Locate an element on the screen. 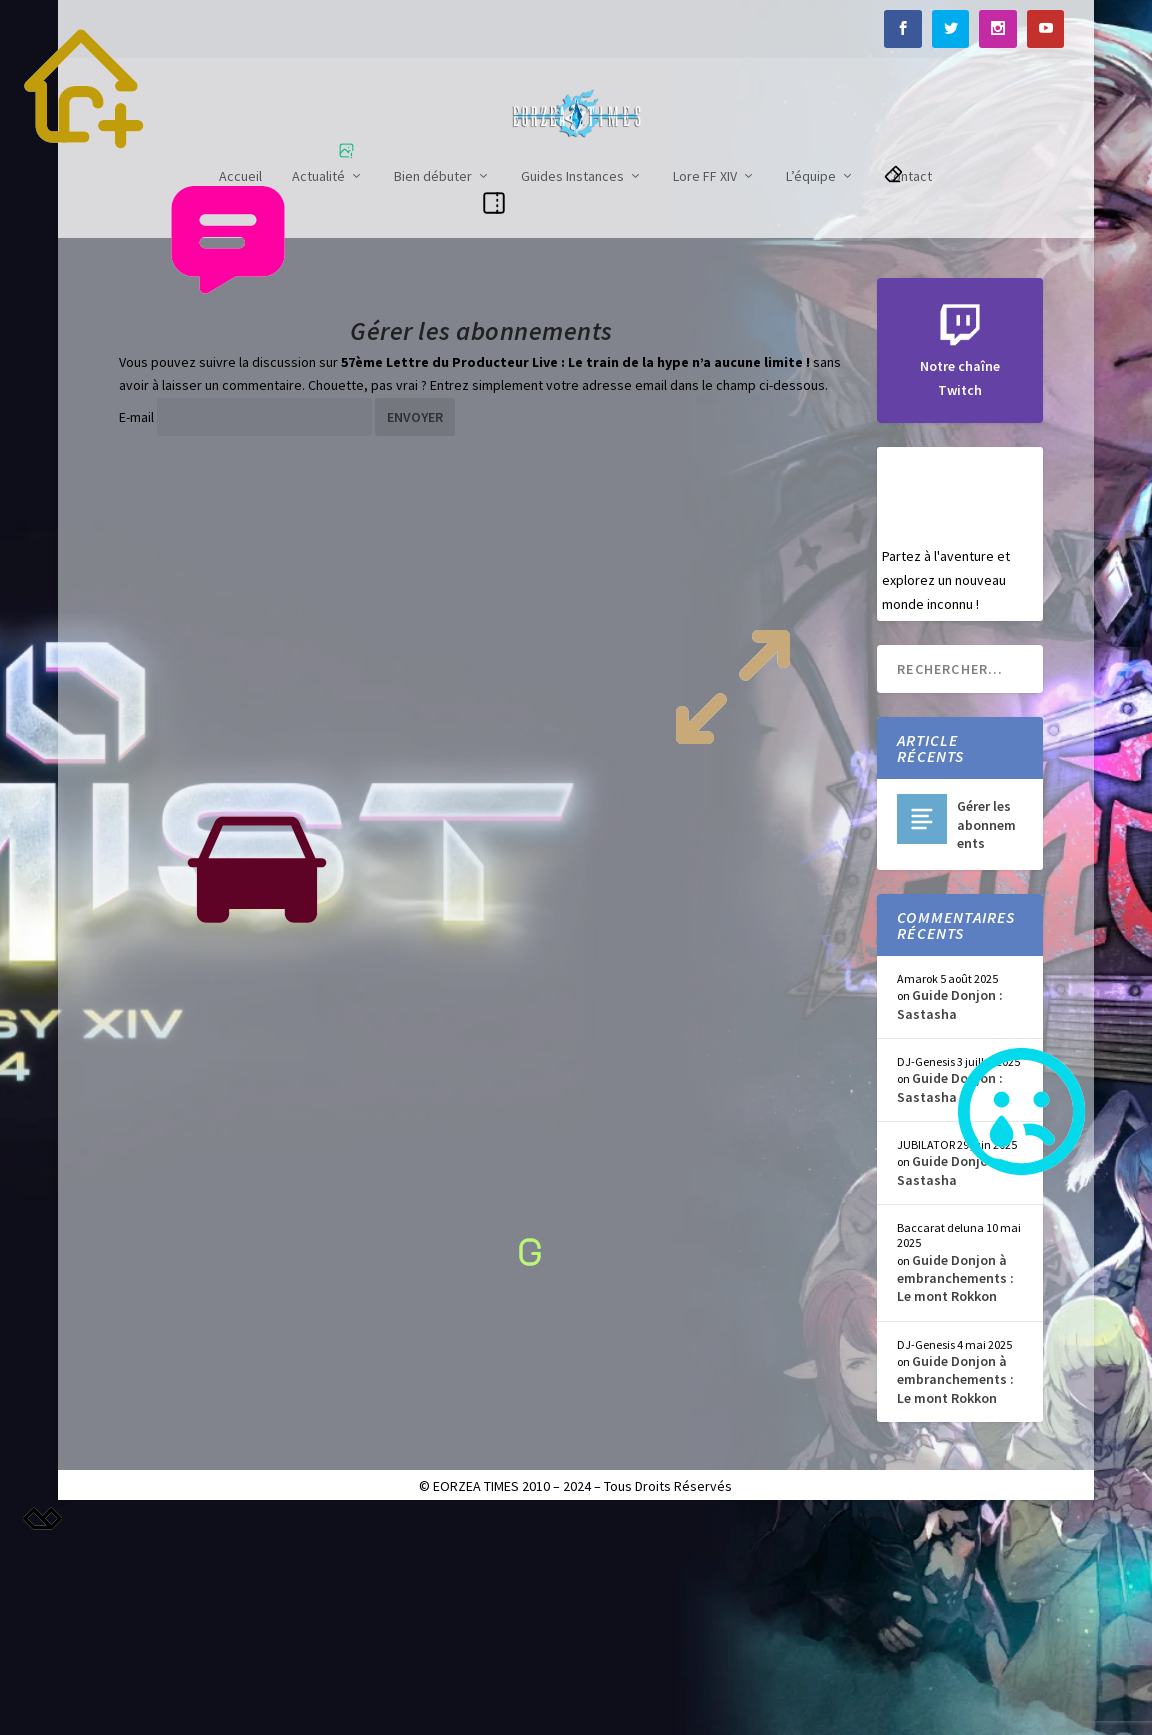 The height and width of the screenshot is (1735, 1152). open messages or chat is located at coordinates (228, 237).